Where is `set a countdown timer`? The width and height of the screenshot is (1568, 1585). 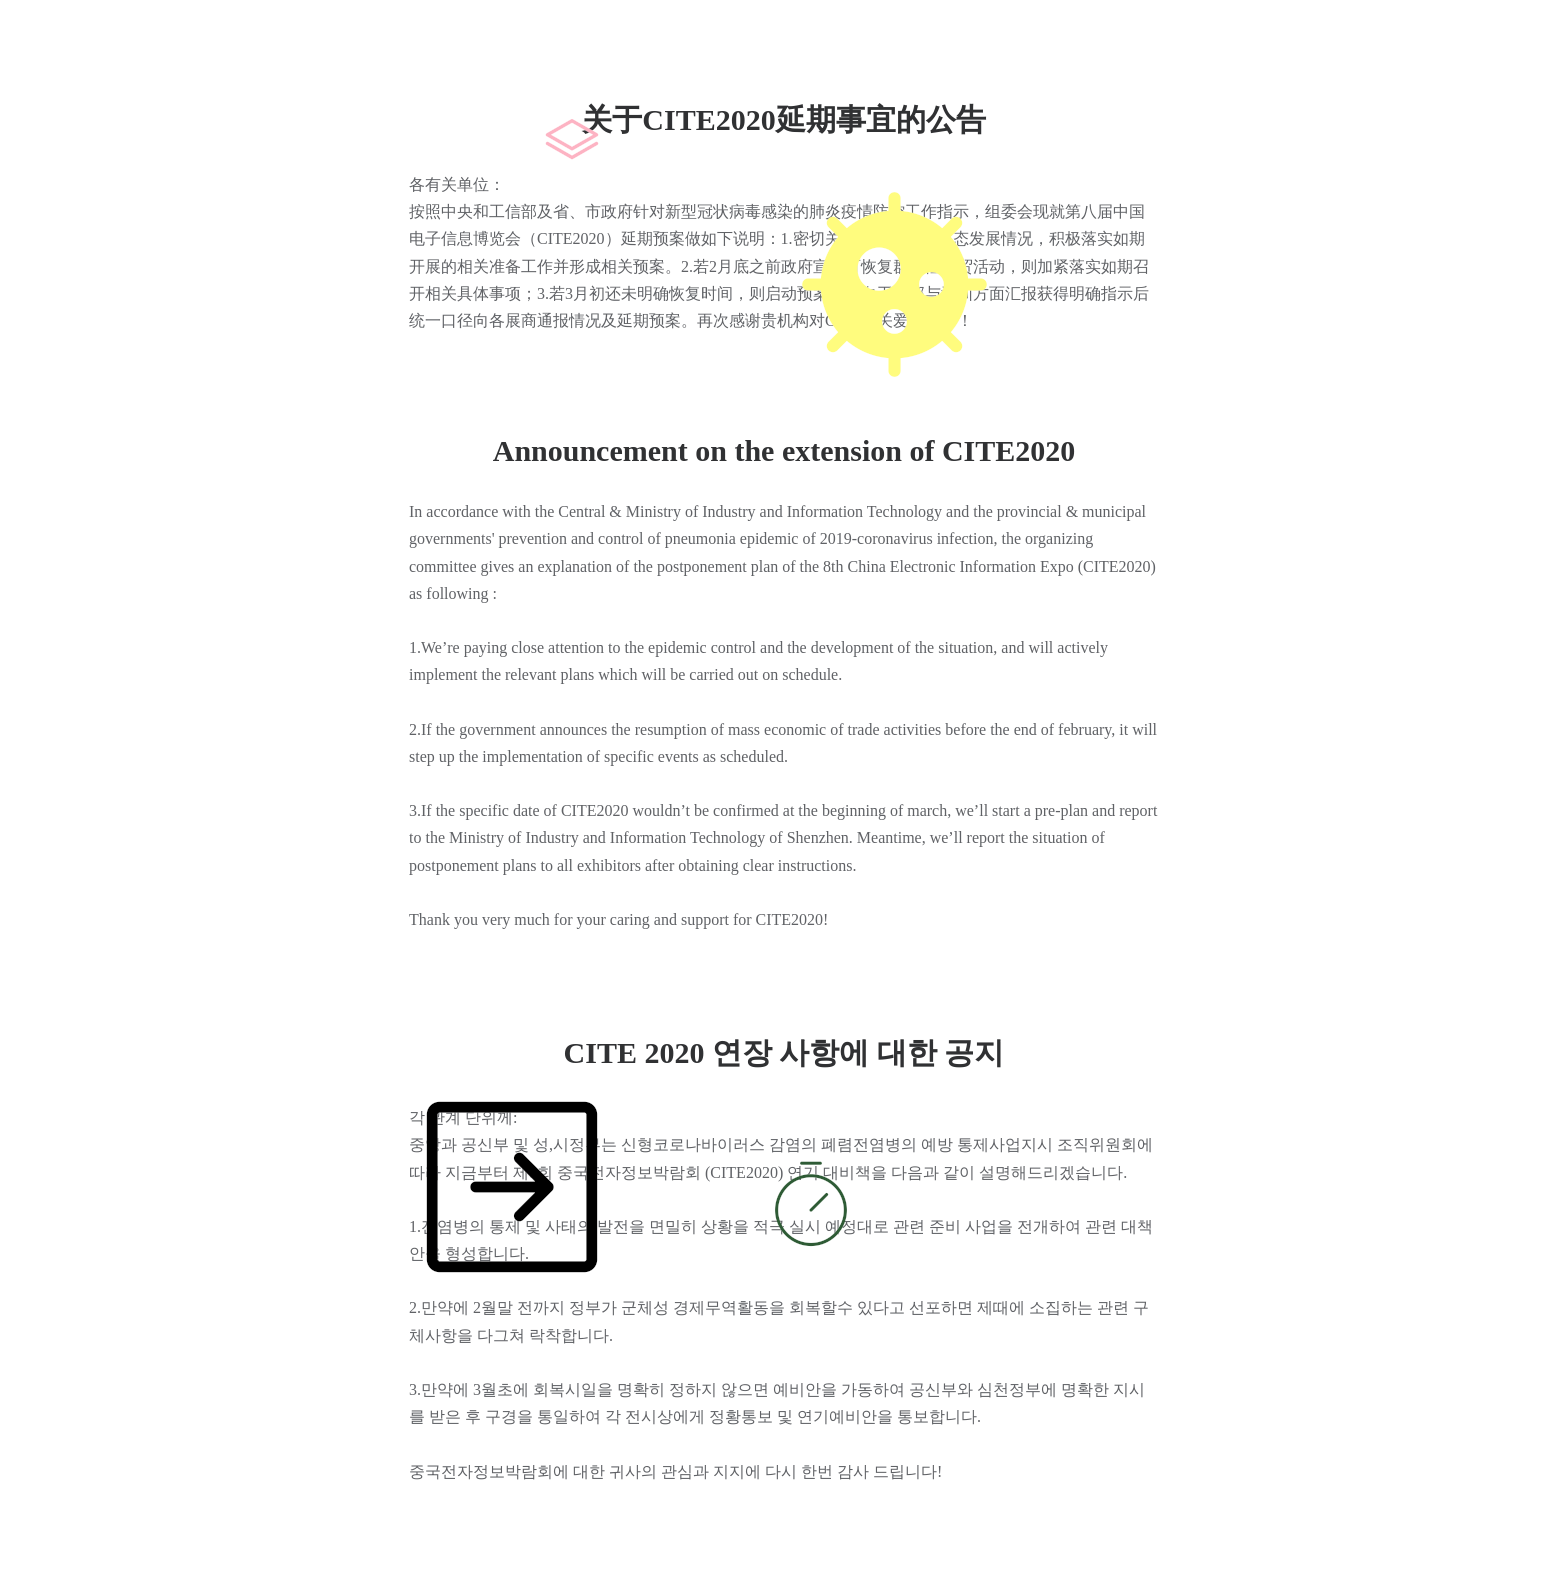
set a countdown timer is located at coordinates (811, 1207).